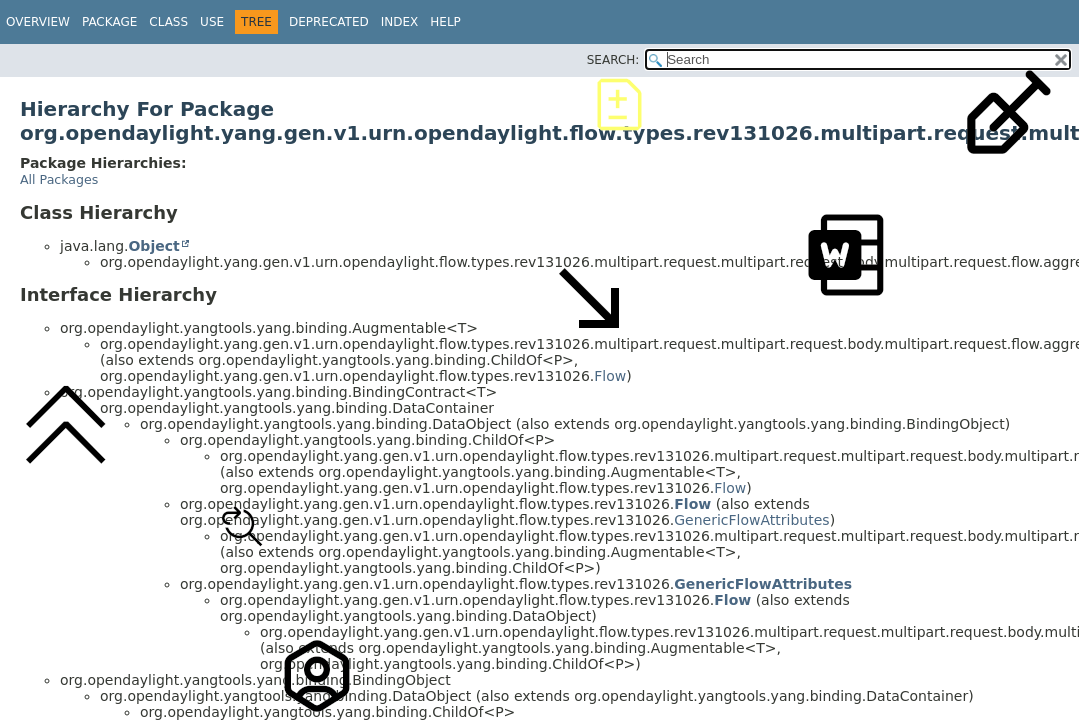 The width and height of the screenshot is (1079, 720). I want to click on view user profile, so click(317, 676).